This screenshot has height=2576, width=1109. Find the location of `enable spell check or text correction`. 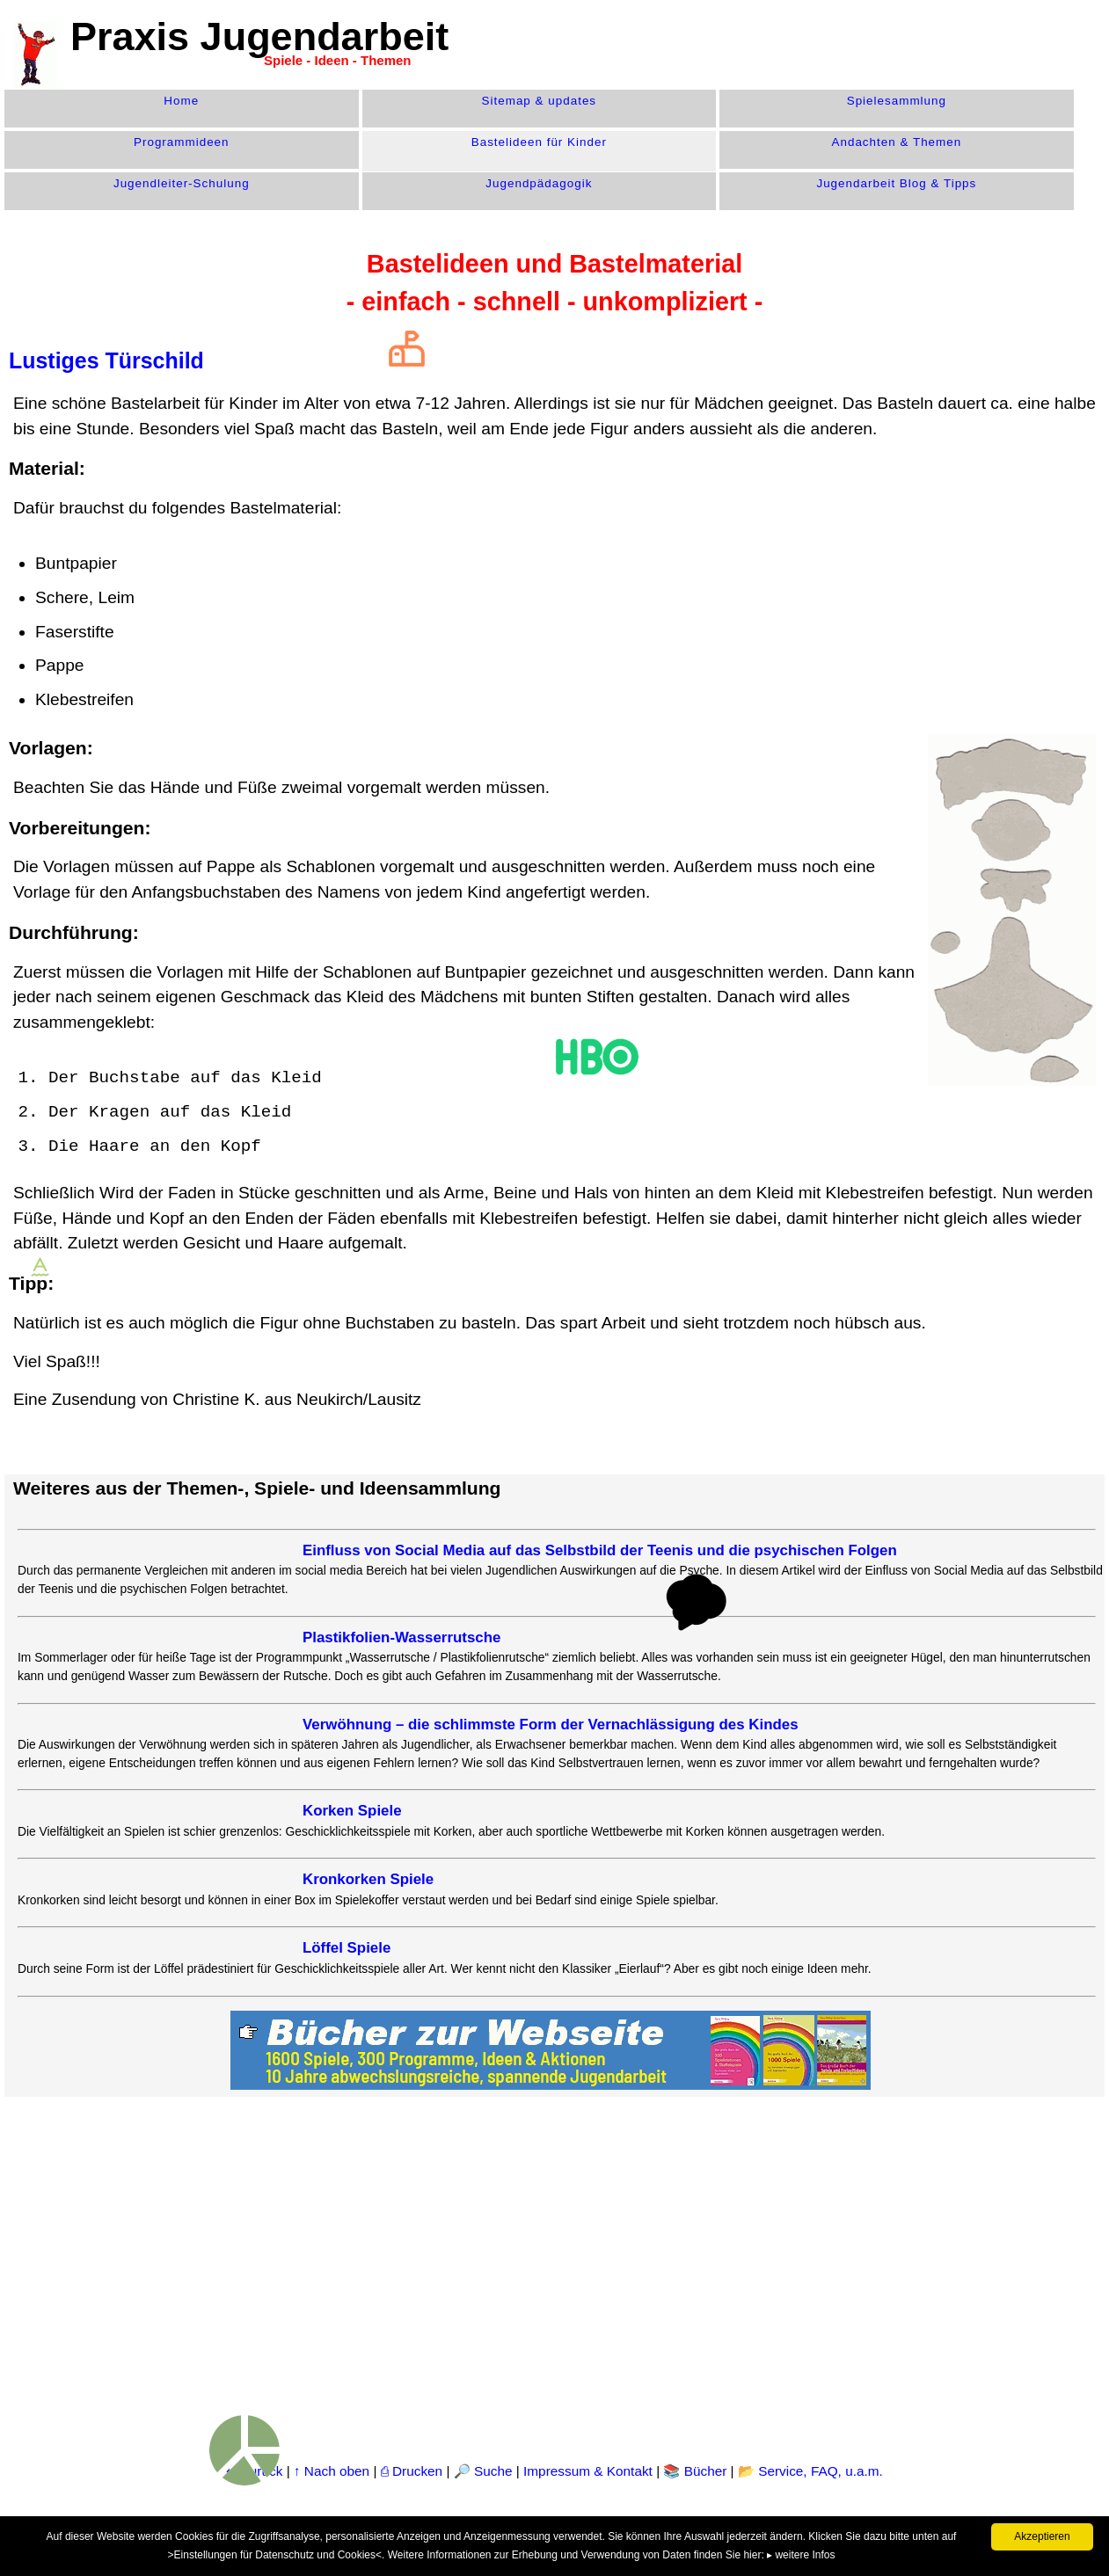

enable spell check or text correction is located at coordinates (40, 1266).